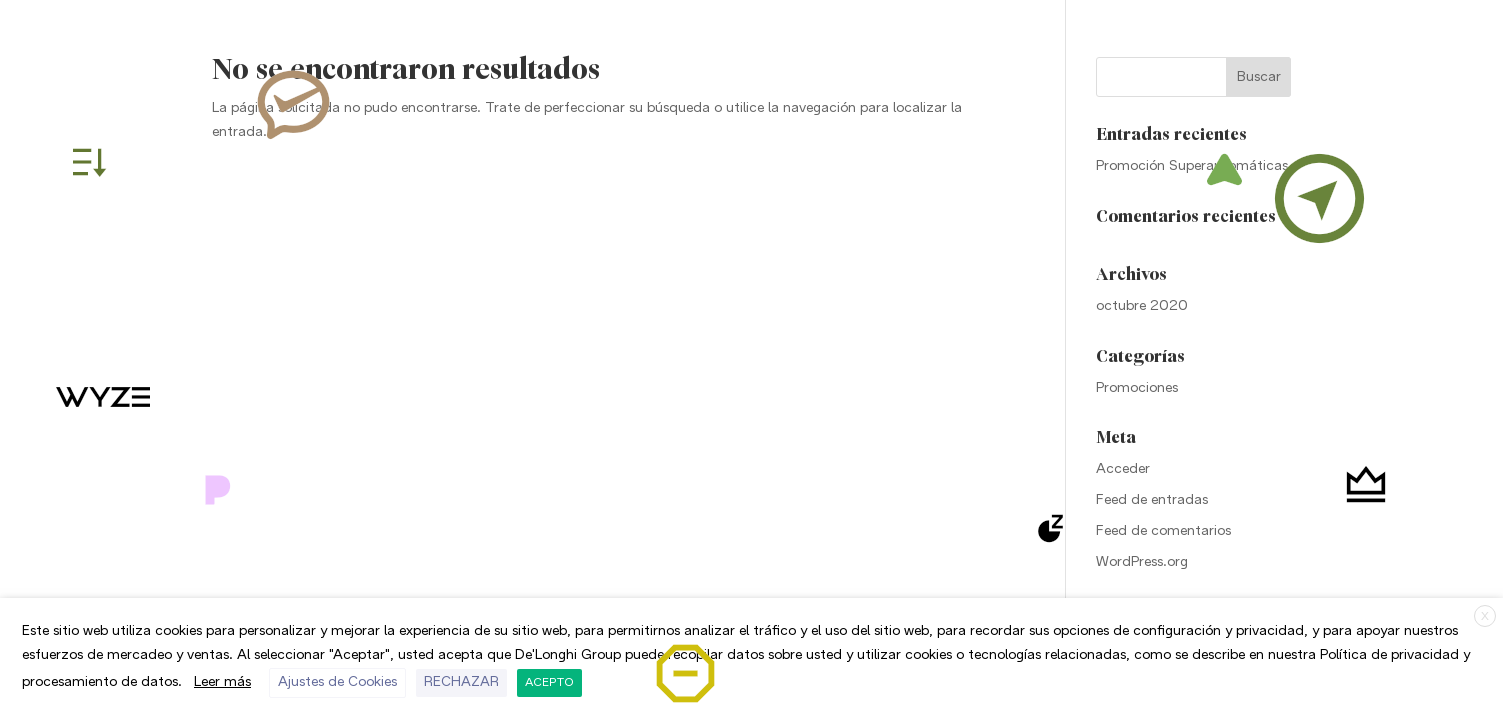 The width and height of the screenshot is (1503, 720). What do you see at coordinates (685, 673) in the screenshot?
I see `indicates spam or blocked content` at bounding box center [685, 673].